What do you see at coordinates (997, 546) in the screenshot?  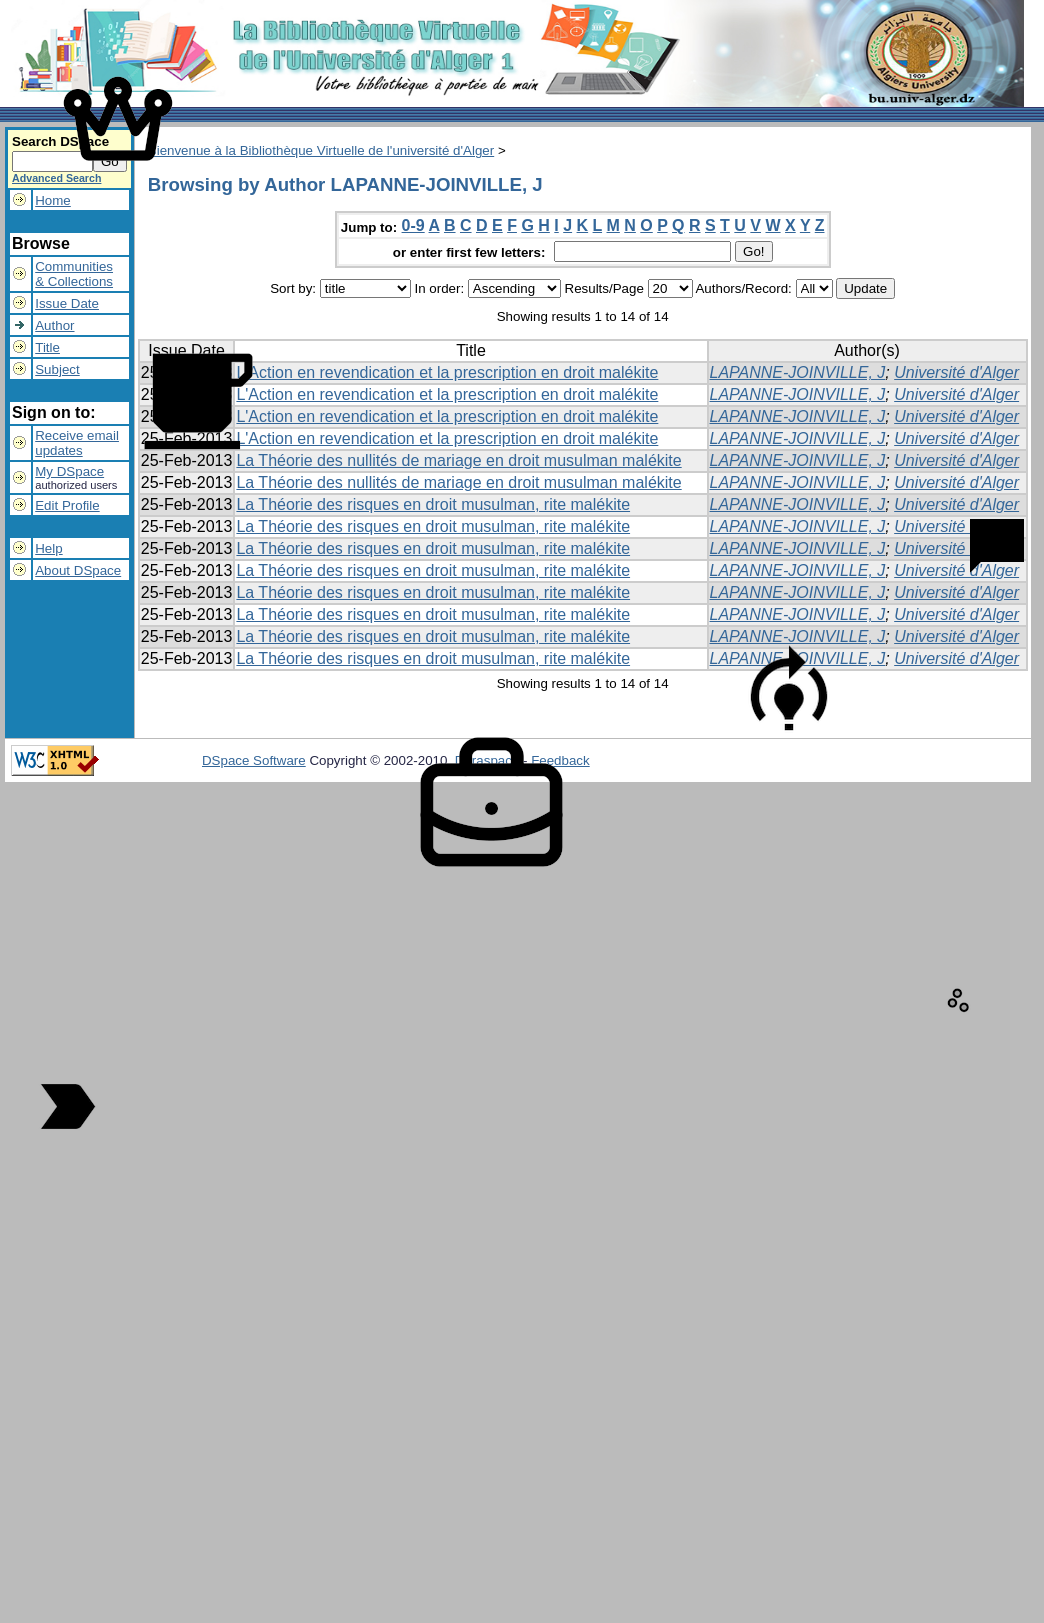 I see `open a chat or messaging feature` at bounding box center [997, 546].